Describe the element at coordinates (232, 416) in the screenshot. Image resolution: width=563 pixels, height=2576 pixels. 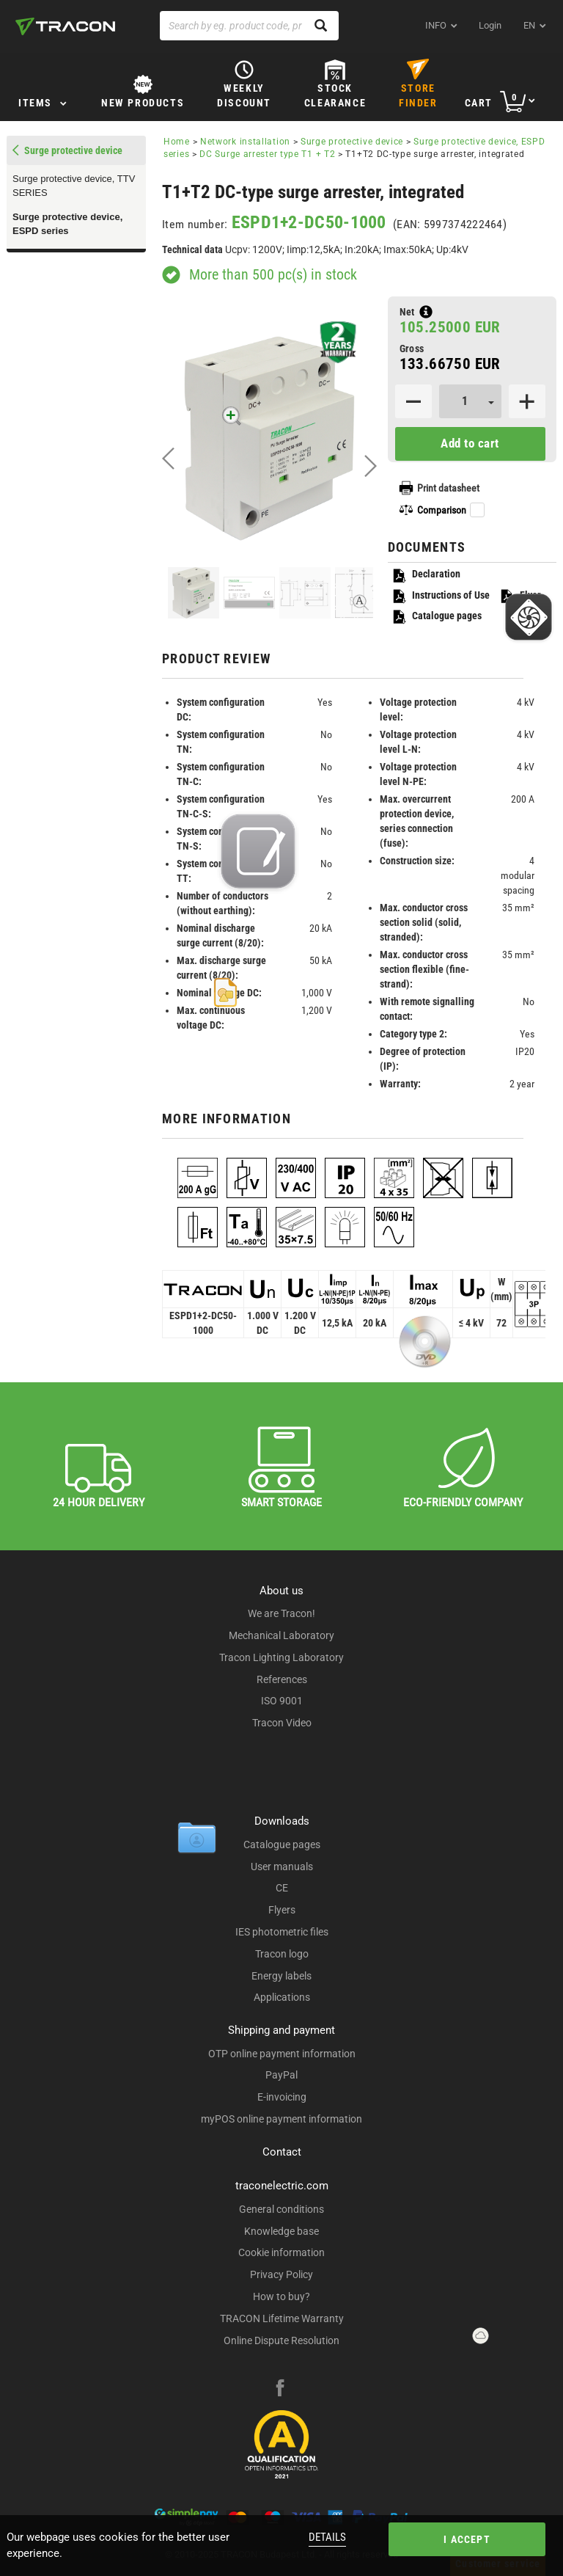
I see `zoom in on the current view` at that location.